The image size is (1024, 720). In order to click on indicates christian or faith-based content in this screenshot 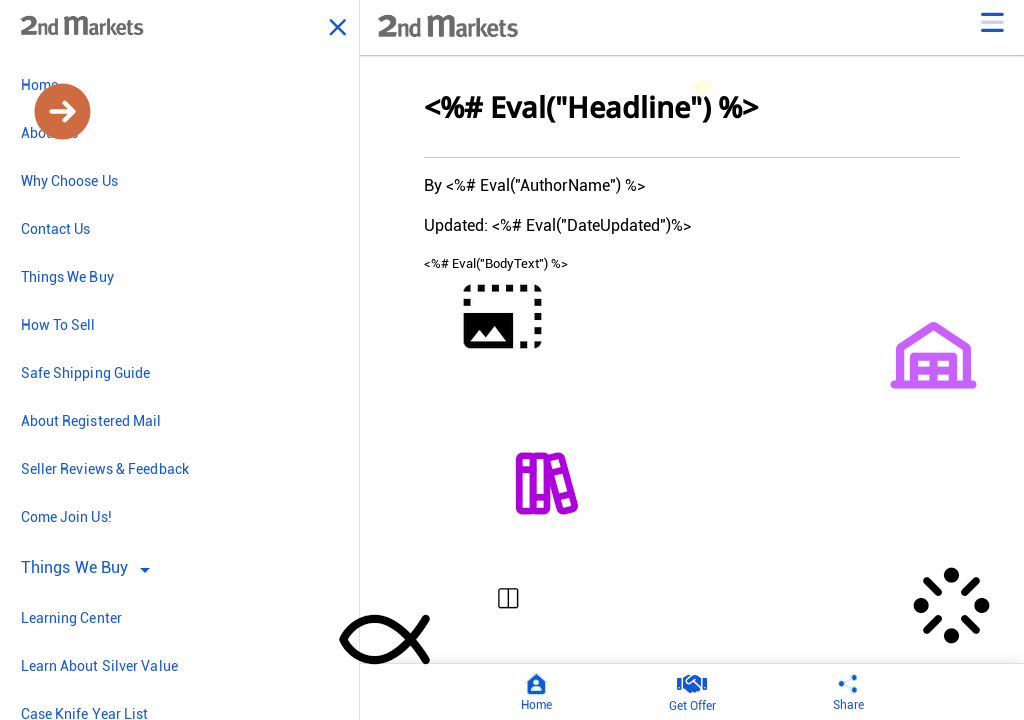, I will do `click(384, 639)`.